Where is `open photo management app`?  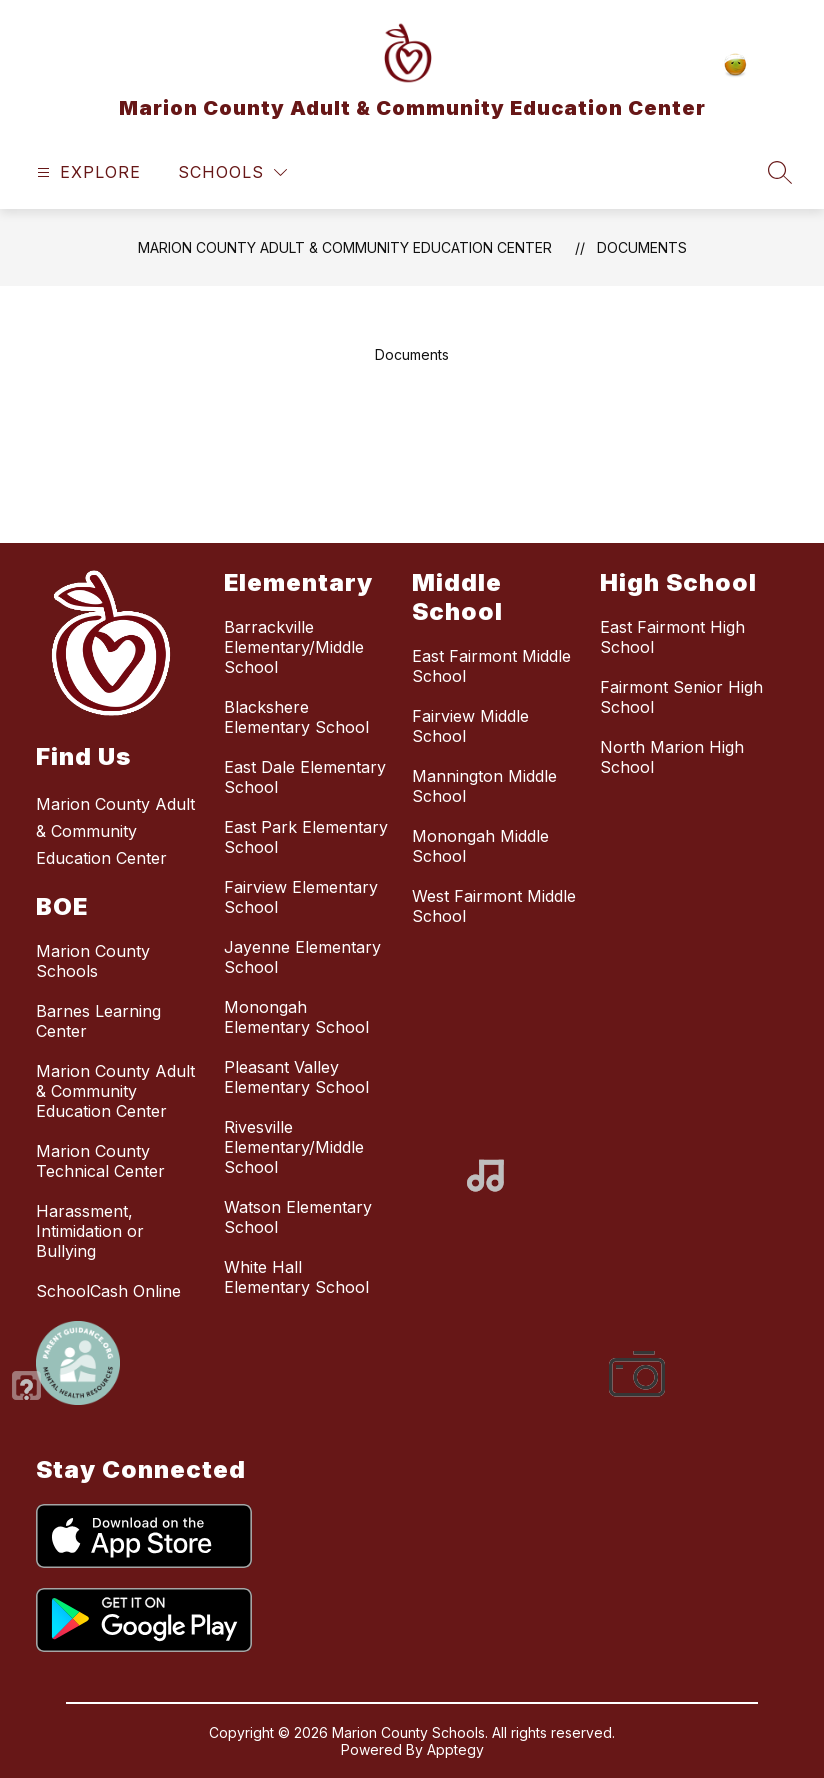 open photo management app is located at coordinates (637, 1372).